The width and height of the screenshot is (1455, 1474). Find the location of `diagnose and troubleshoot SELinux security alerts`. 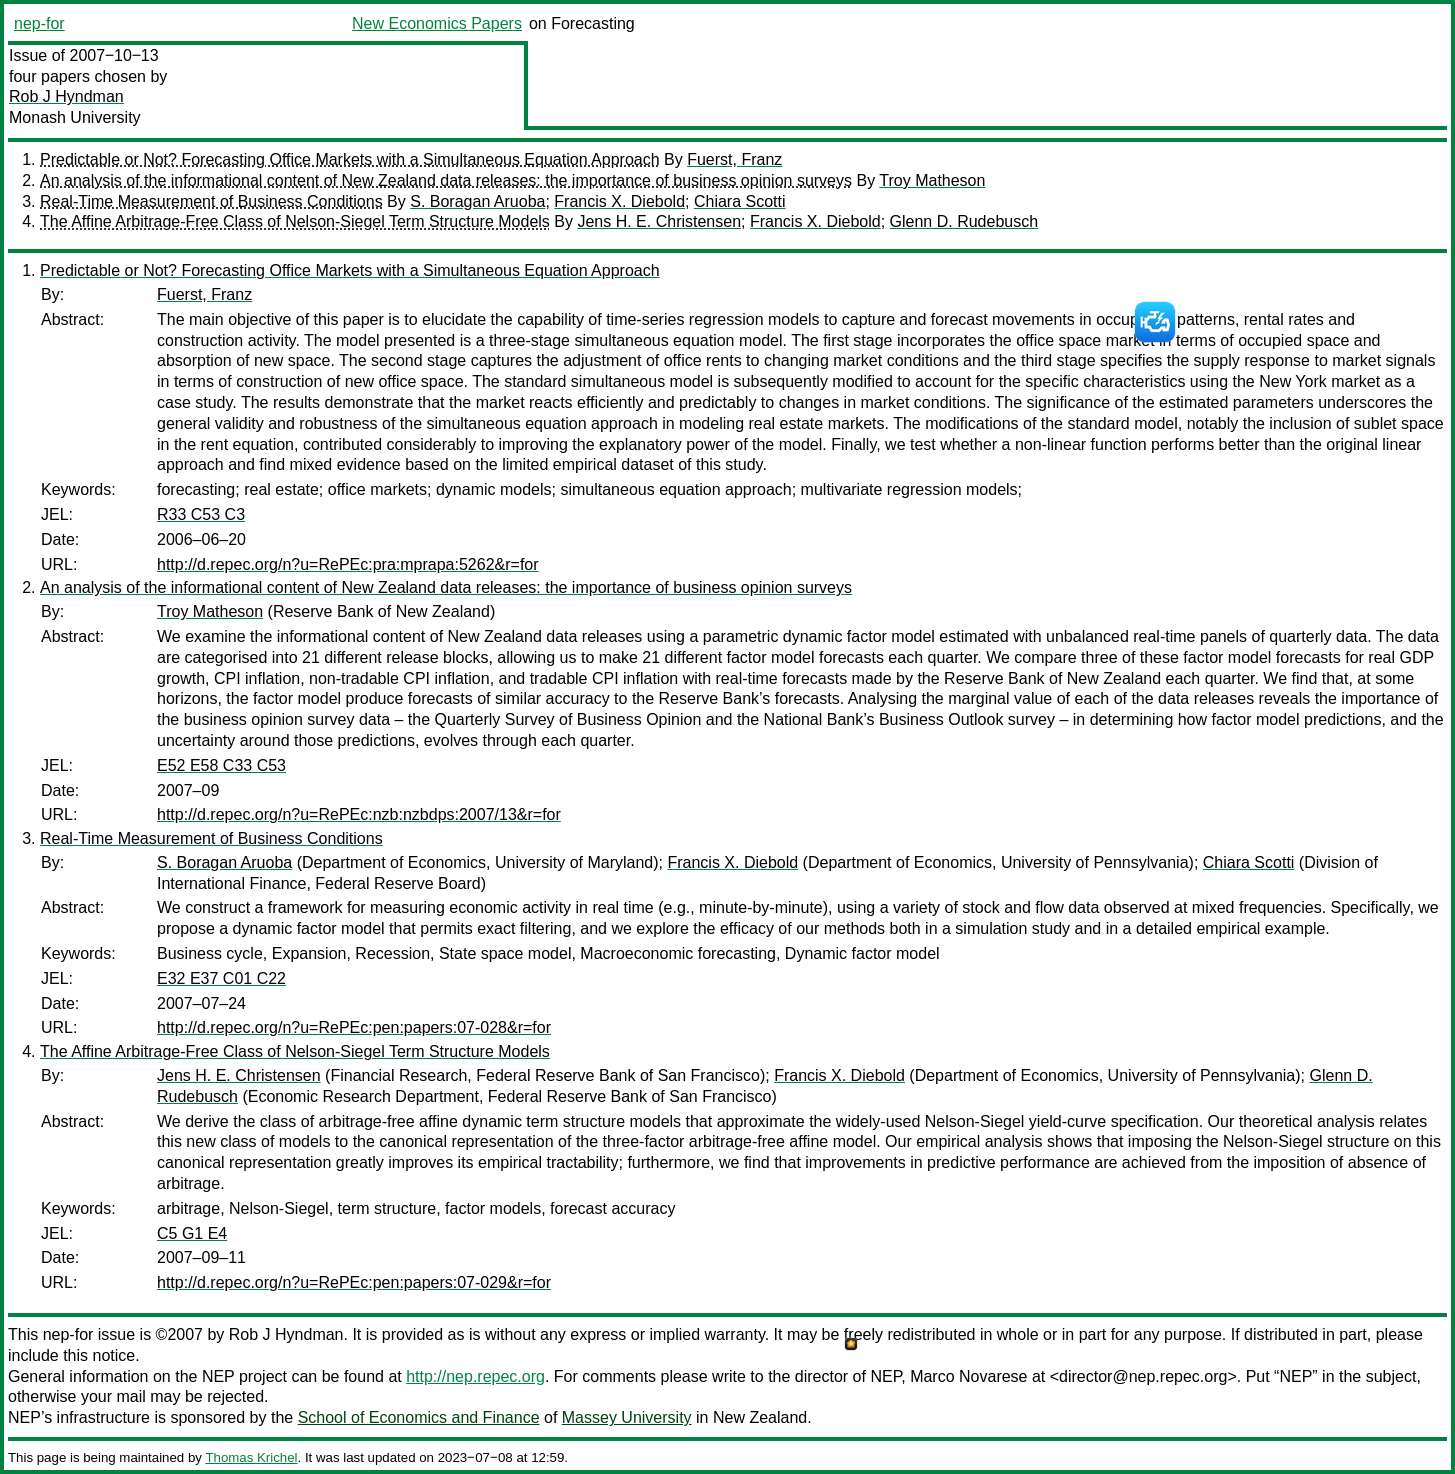

diagnose and troubleshoot SELinux security alerts is located at coordinates (1155, 322).